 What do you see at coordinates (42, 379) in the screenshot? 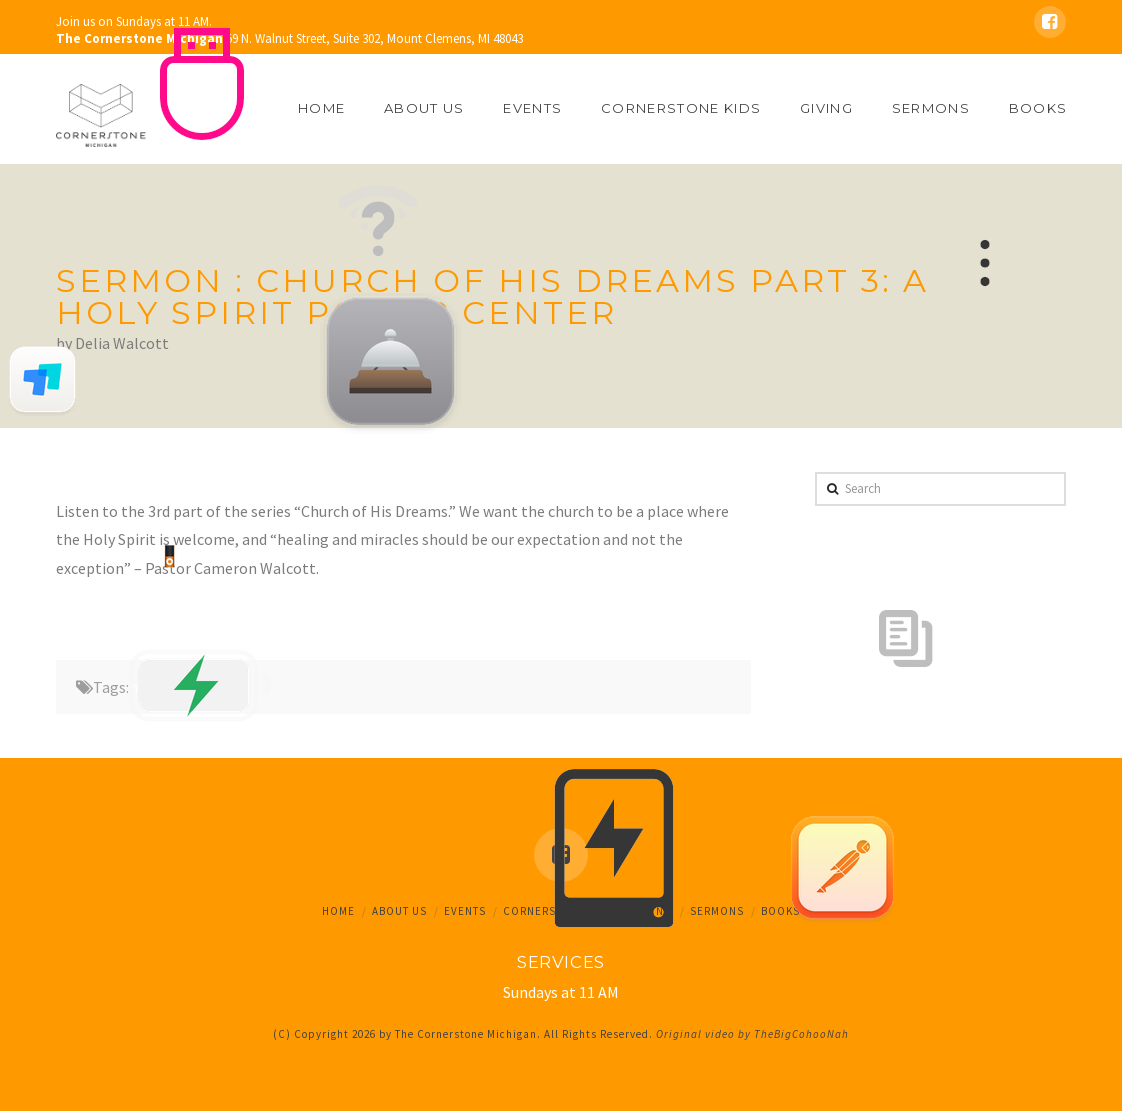
I see `open todesk remote desktop application` at bounding box center [42, 379].